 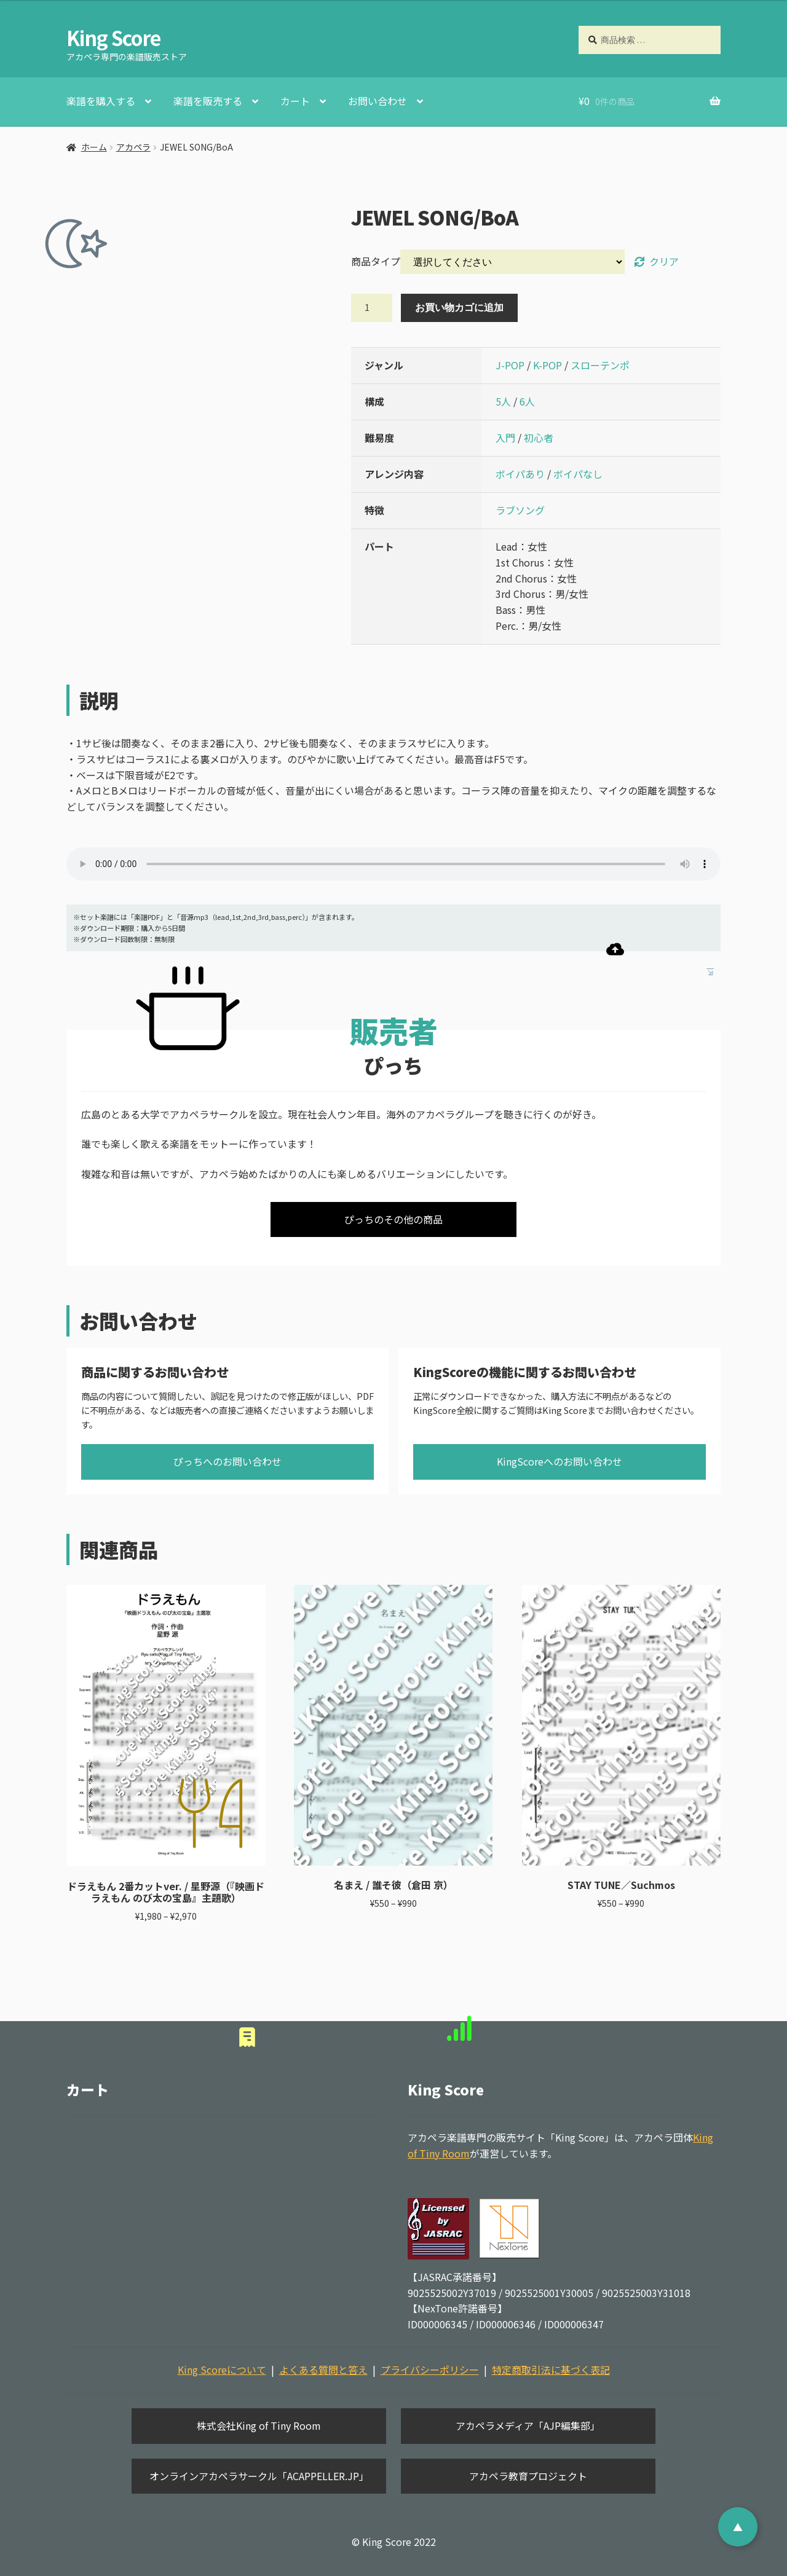 What do you see at coordinates (188, 1015) in the screenshot?
I see `access recipes or cooking content` at bounding box center [188, 1015].